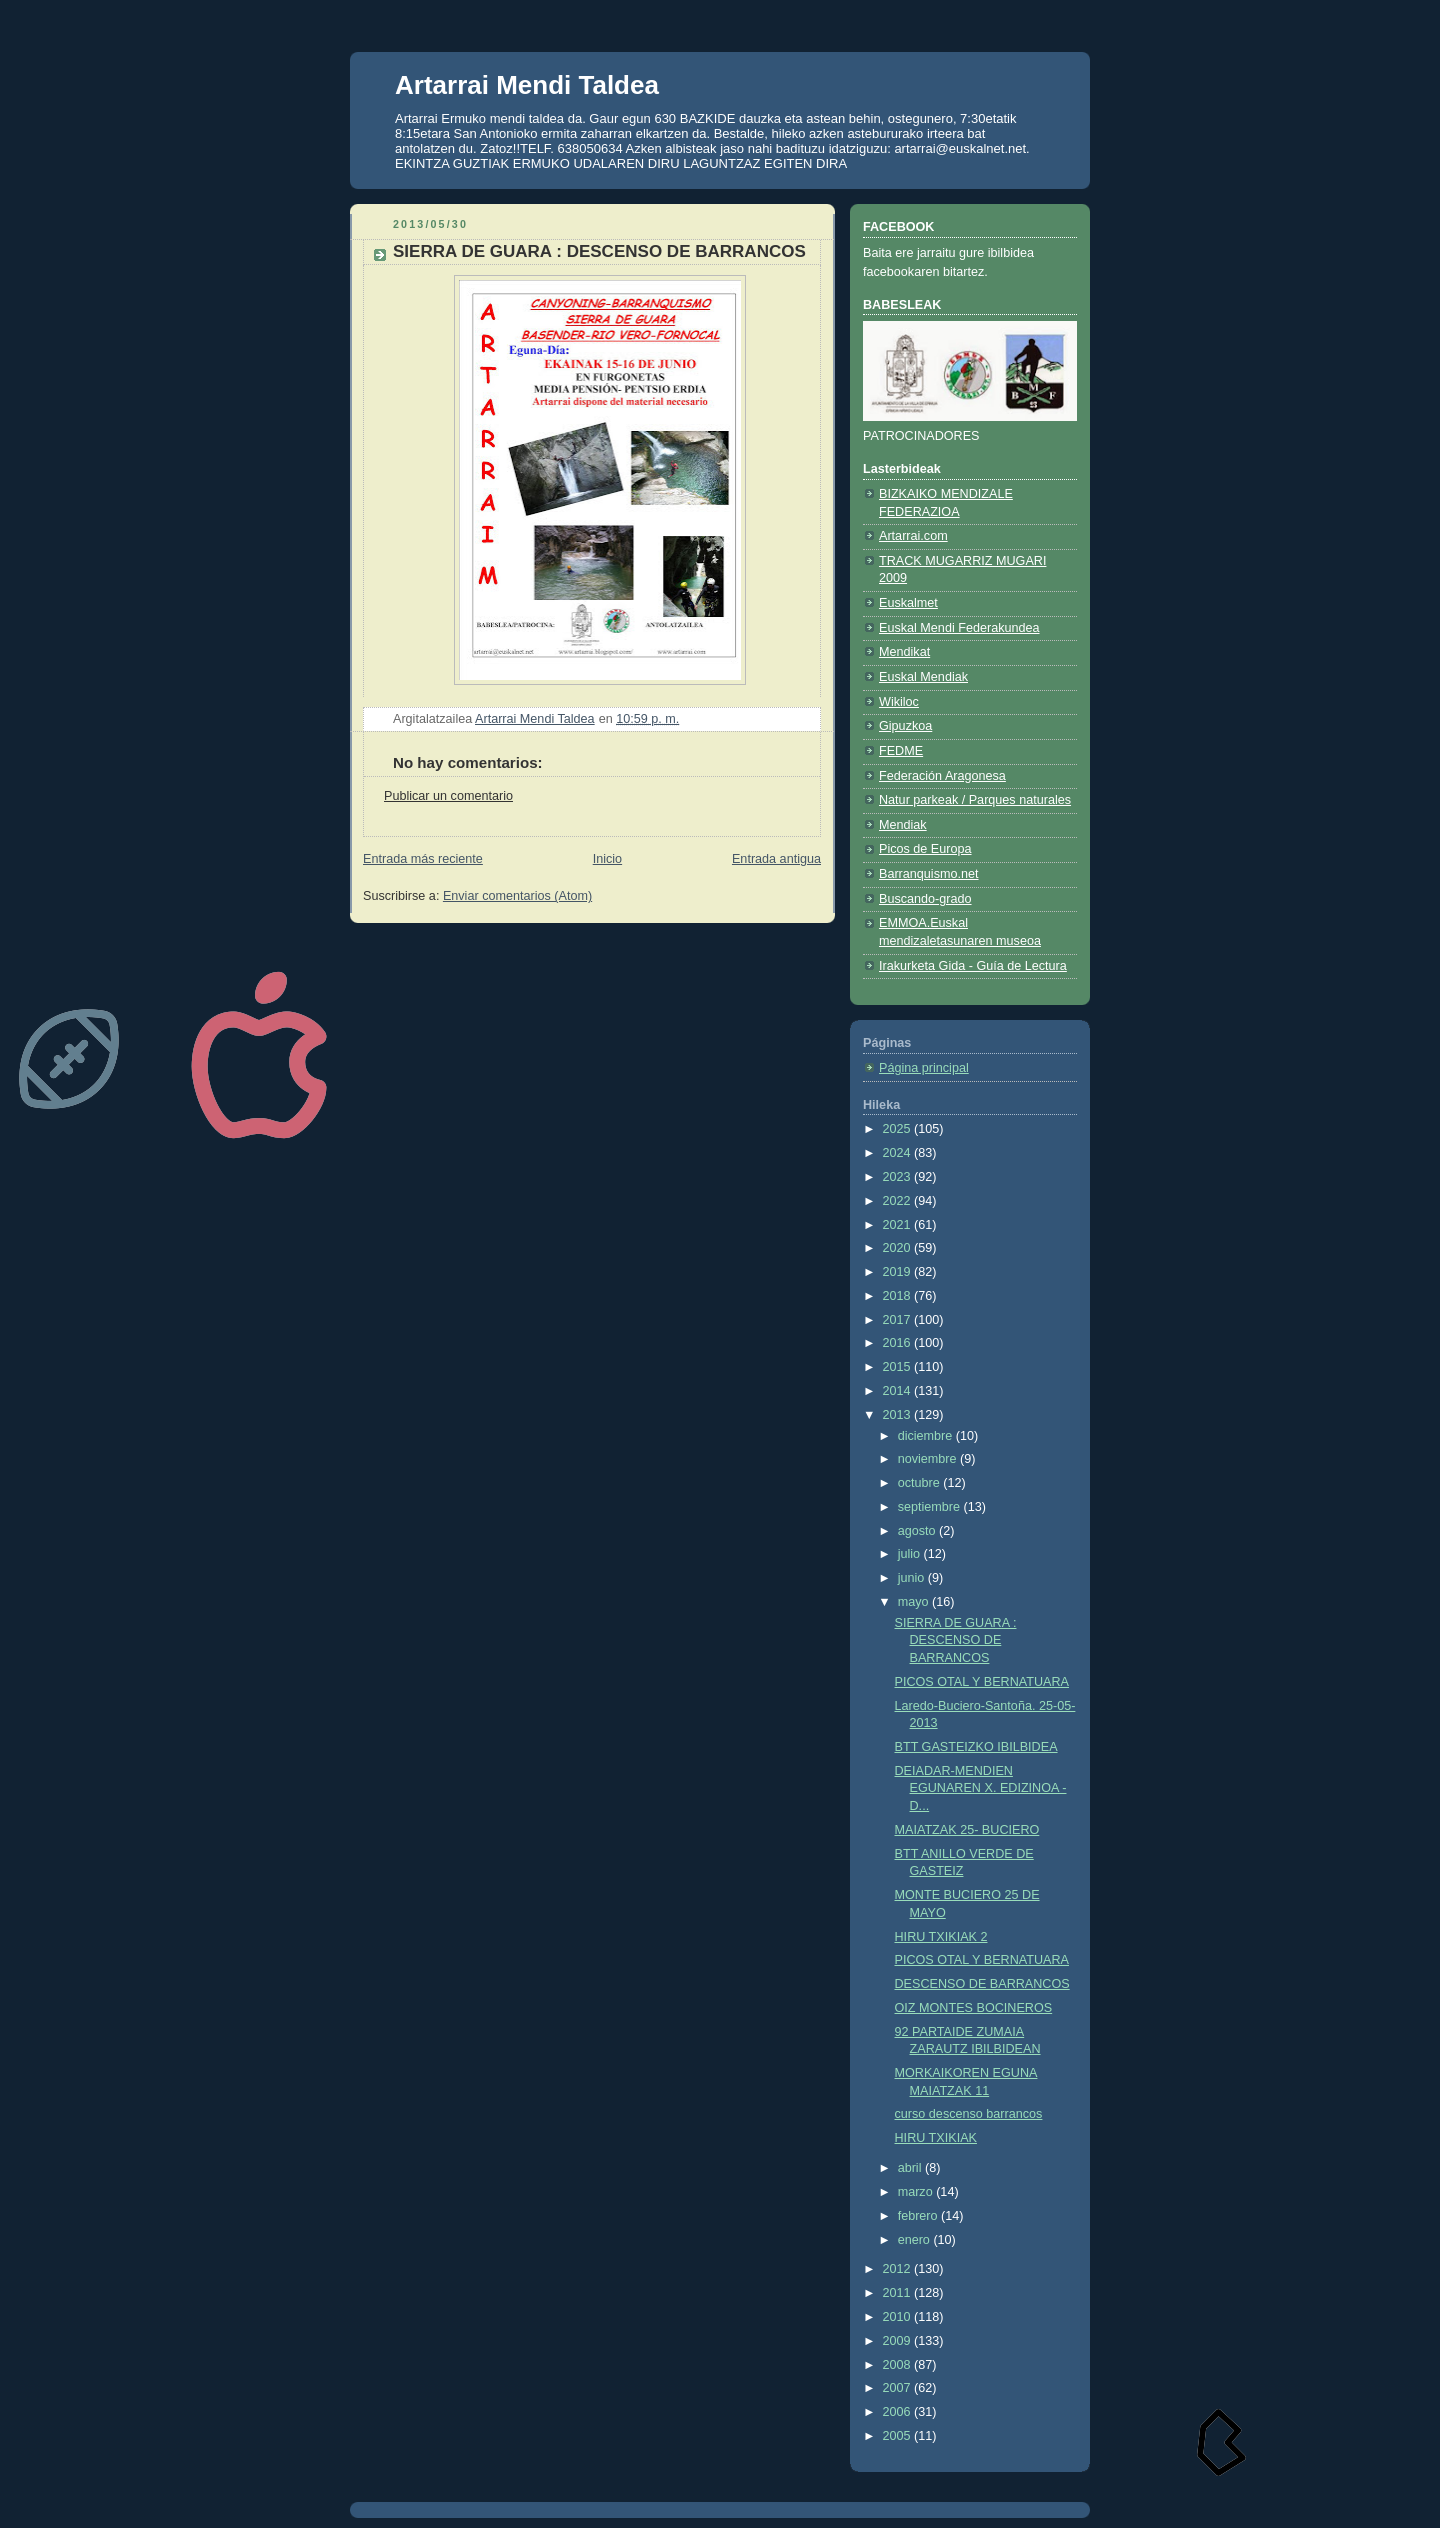 The height and width of the screenshot is (2528, 1440). Describe the element at coordinates (1221, 2442) in the screenshot. I see `bulma CSS framework logo` at that location.